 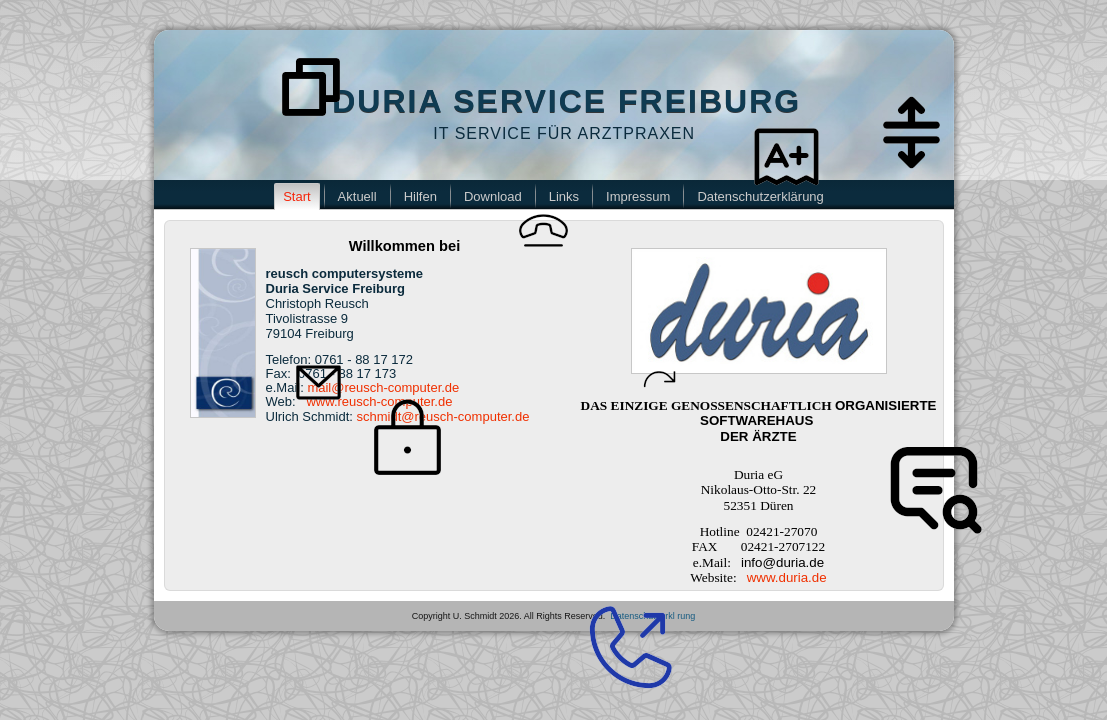 I want to click on view exam or test results, so click(x=786, y=155).